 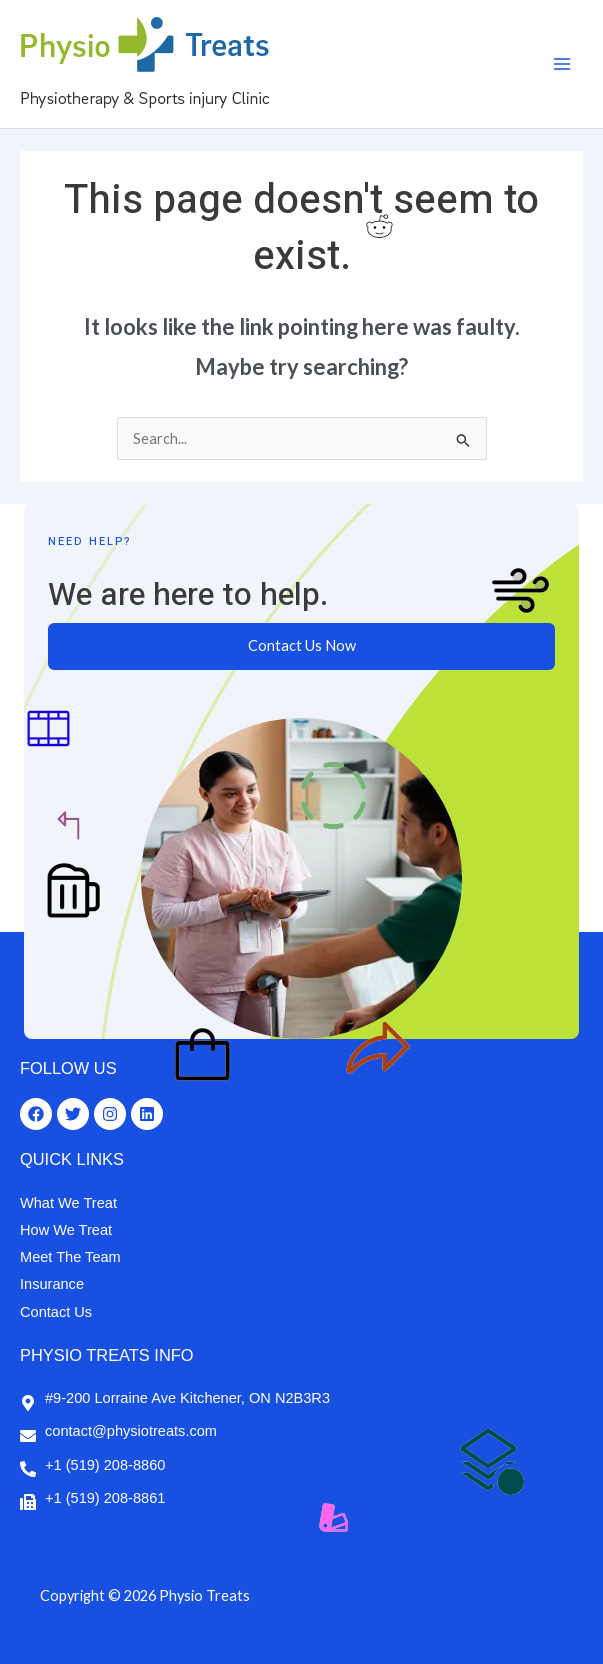 What do you see at coordinates (70, 892) in the screenshot?
I see `browse nearby bars or breweries` at bounding box center [70, 892].